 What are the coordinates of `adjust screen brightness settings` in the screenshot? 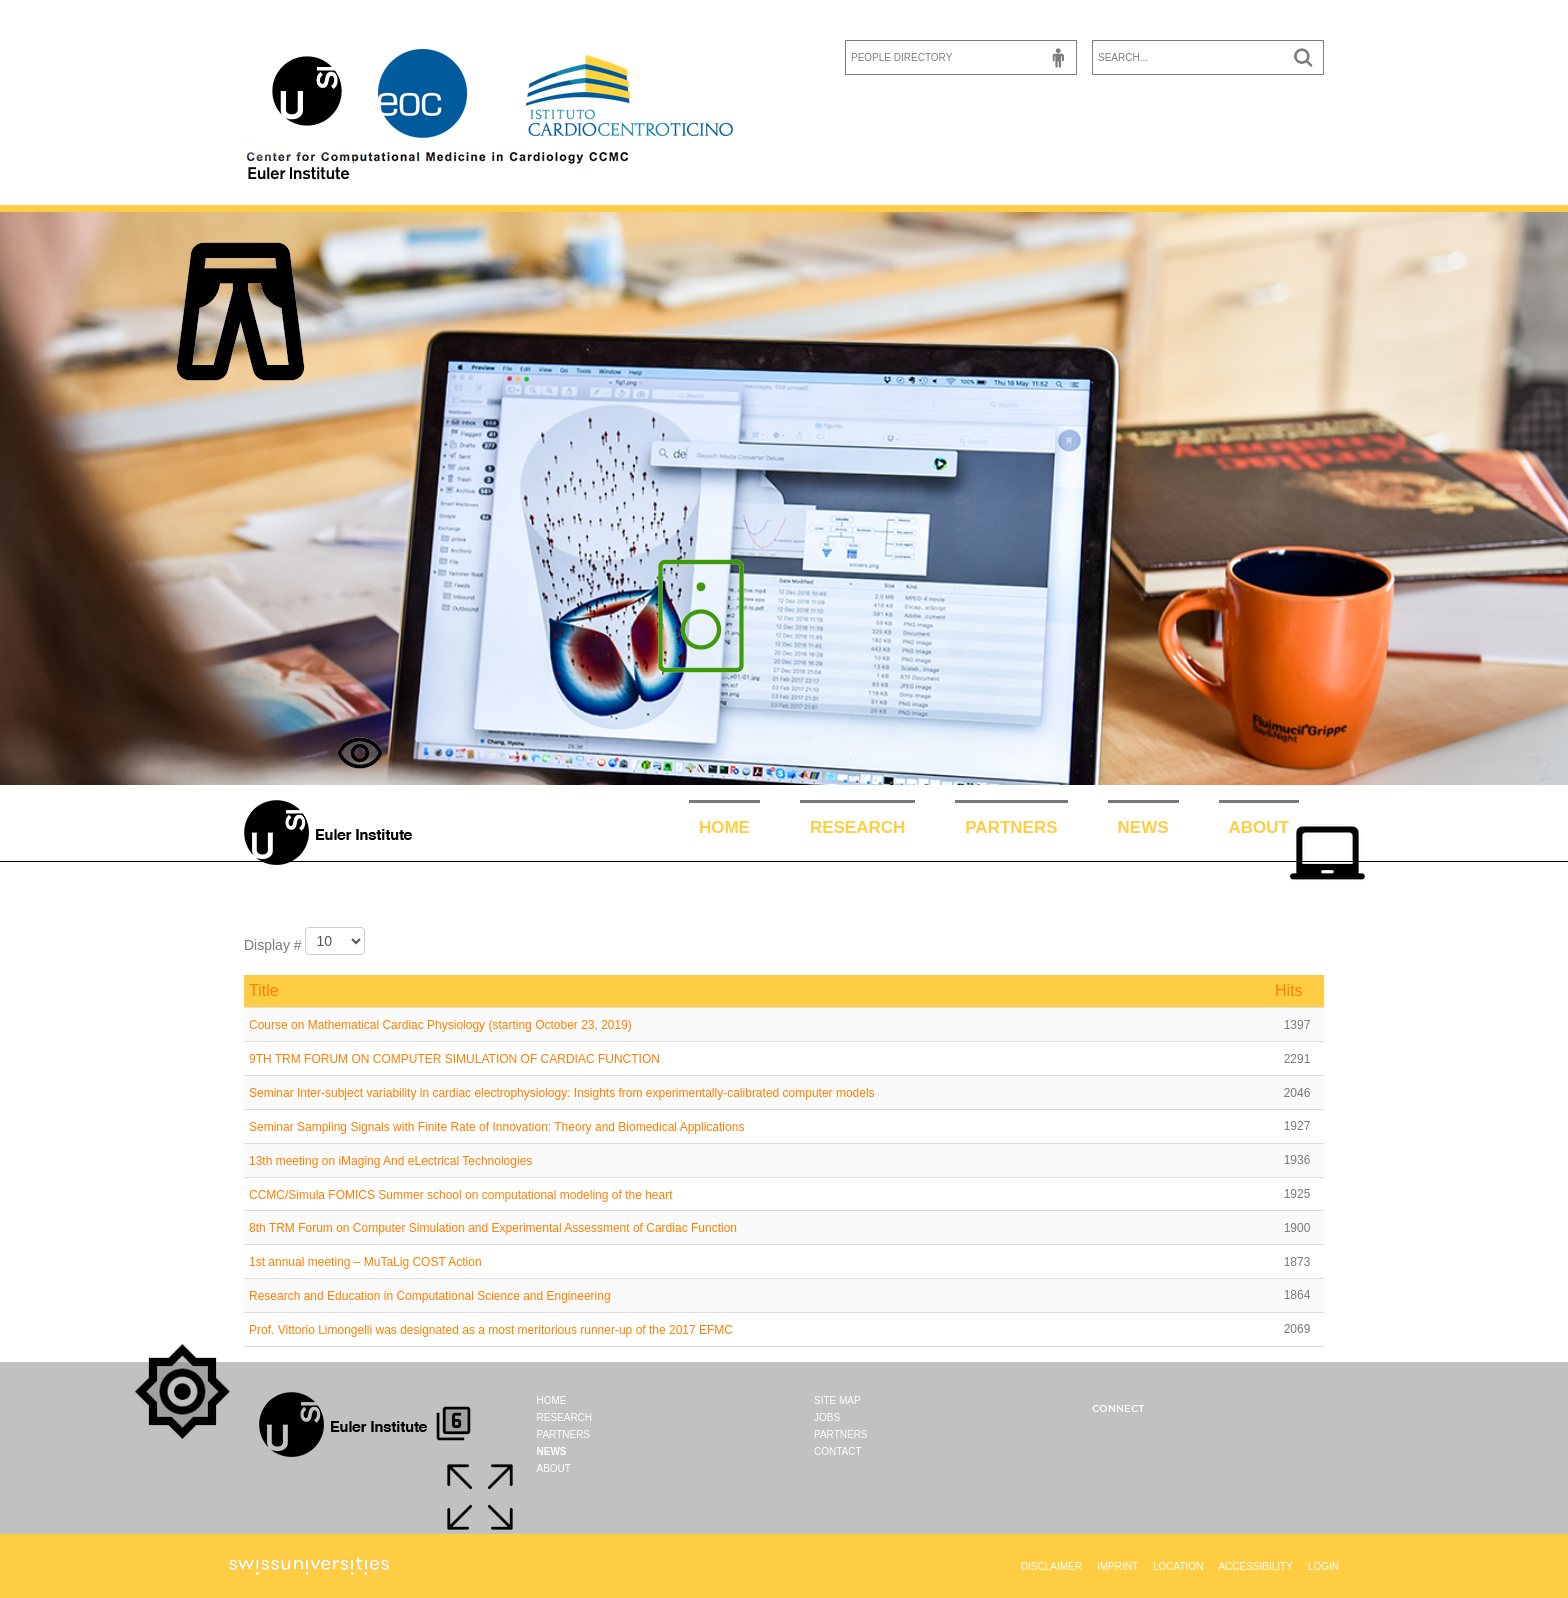 It's located at (182, 1391).